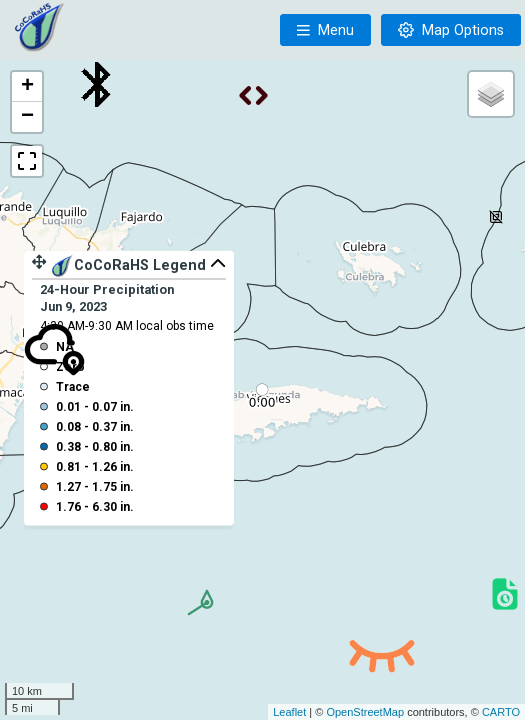 The height and width of the screenshot is (720, 525). I want to click on view file history or recent activity, so click(505, 594).